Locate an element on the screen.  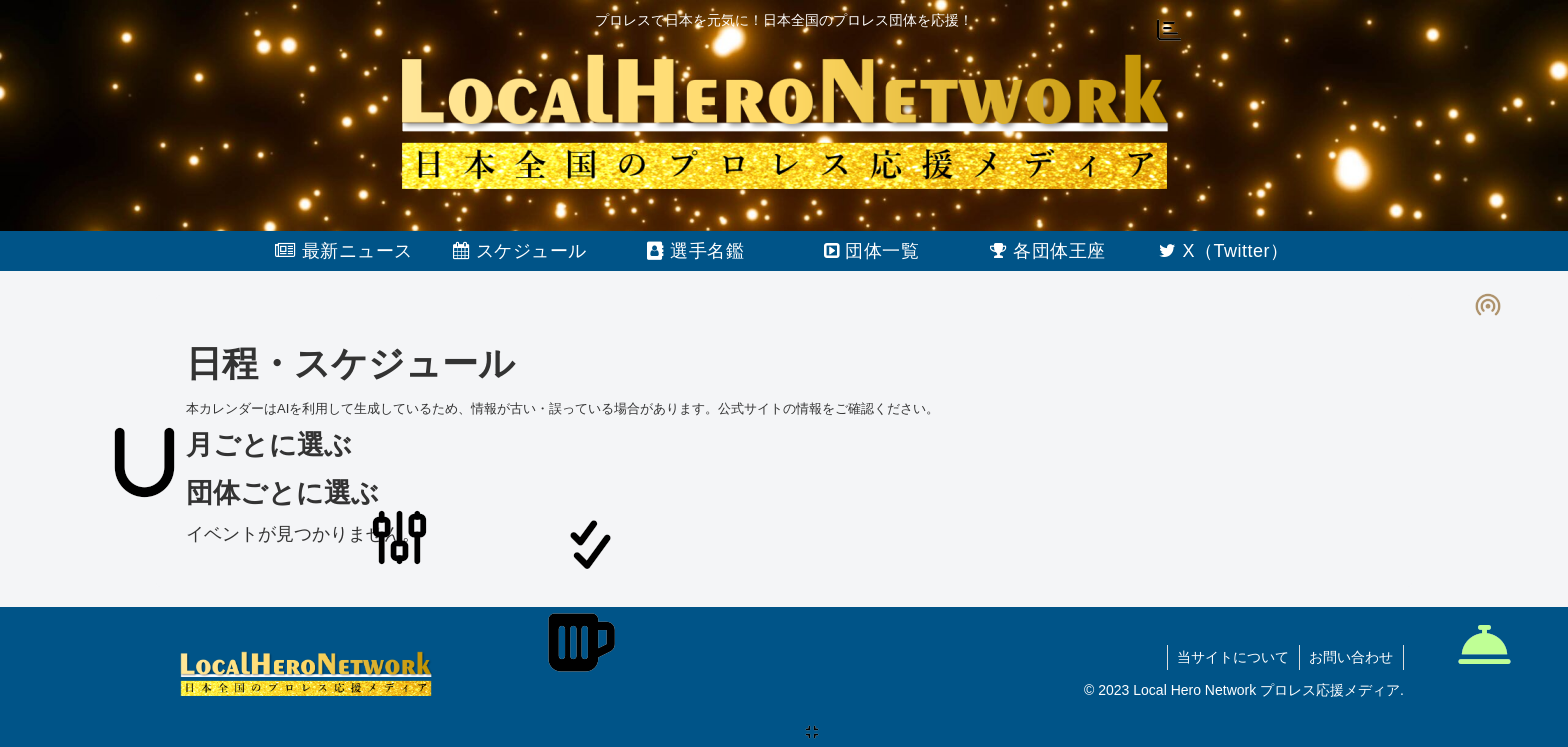
compress or reduce content size is located at coordinates (812, 732).